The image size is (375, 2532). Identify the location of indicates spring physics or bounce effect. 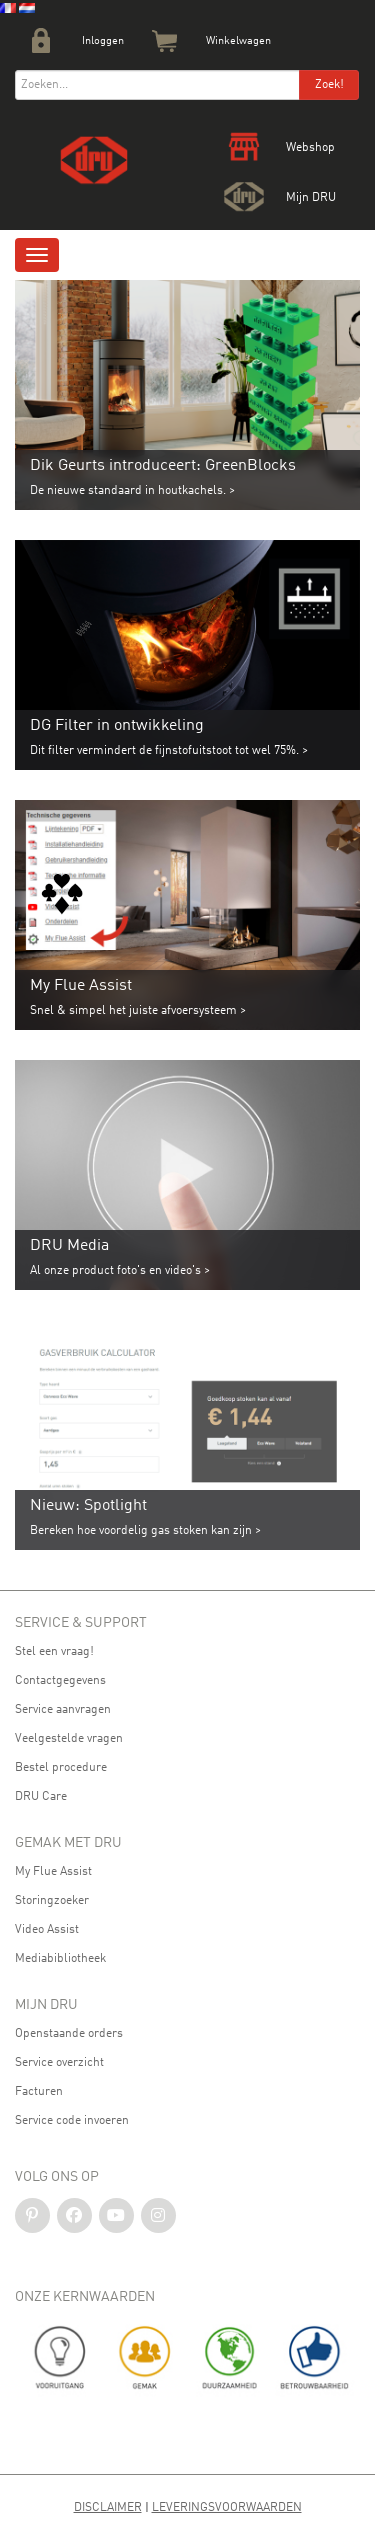
(83, 628).